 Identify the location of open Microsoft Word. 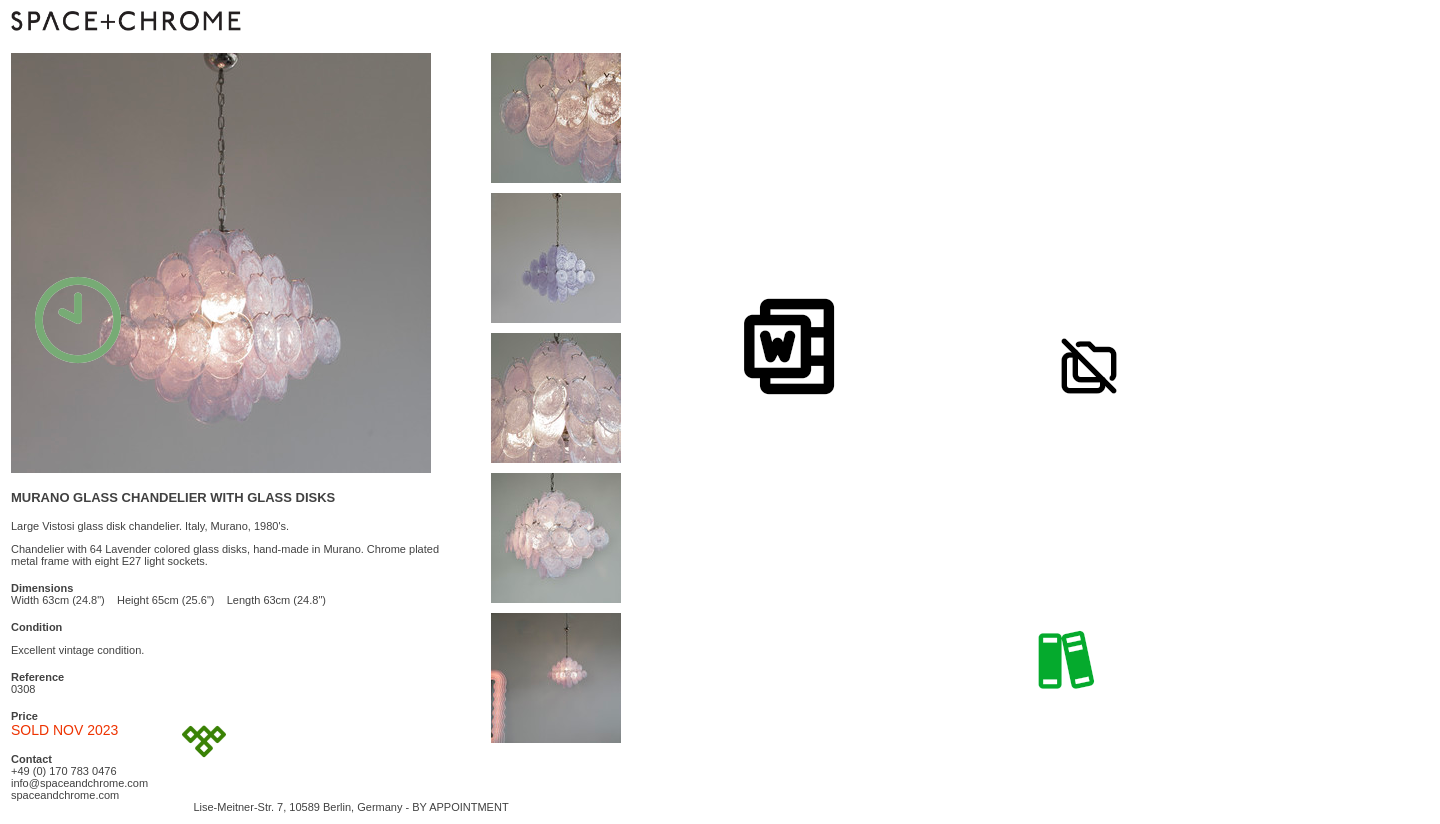
(793, 346).